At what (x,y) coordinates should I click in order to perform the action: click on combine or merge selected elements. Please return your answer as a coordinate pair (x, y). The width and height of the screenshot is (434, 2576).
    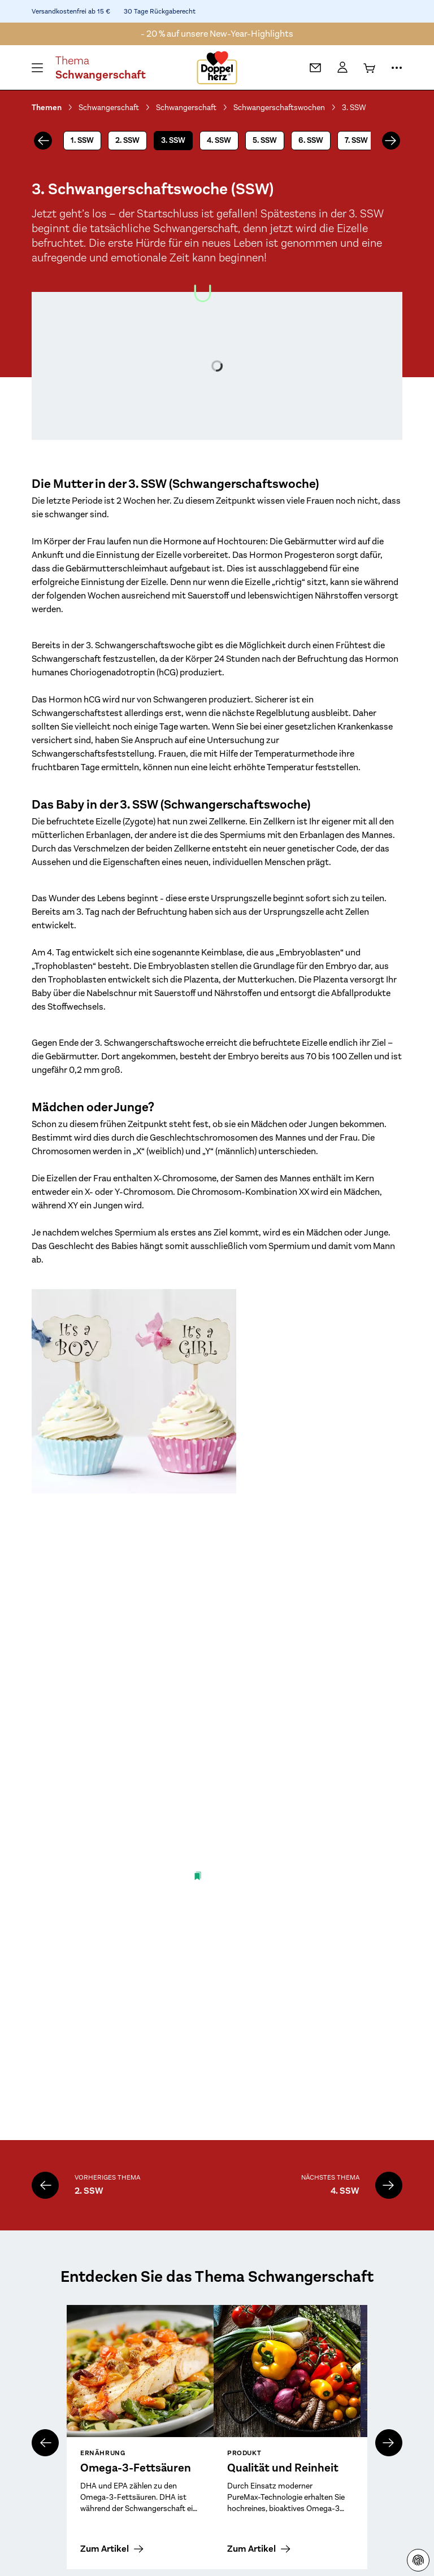
    Looking at the image, I should click on (202, 292).